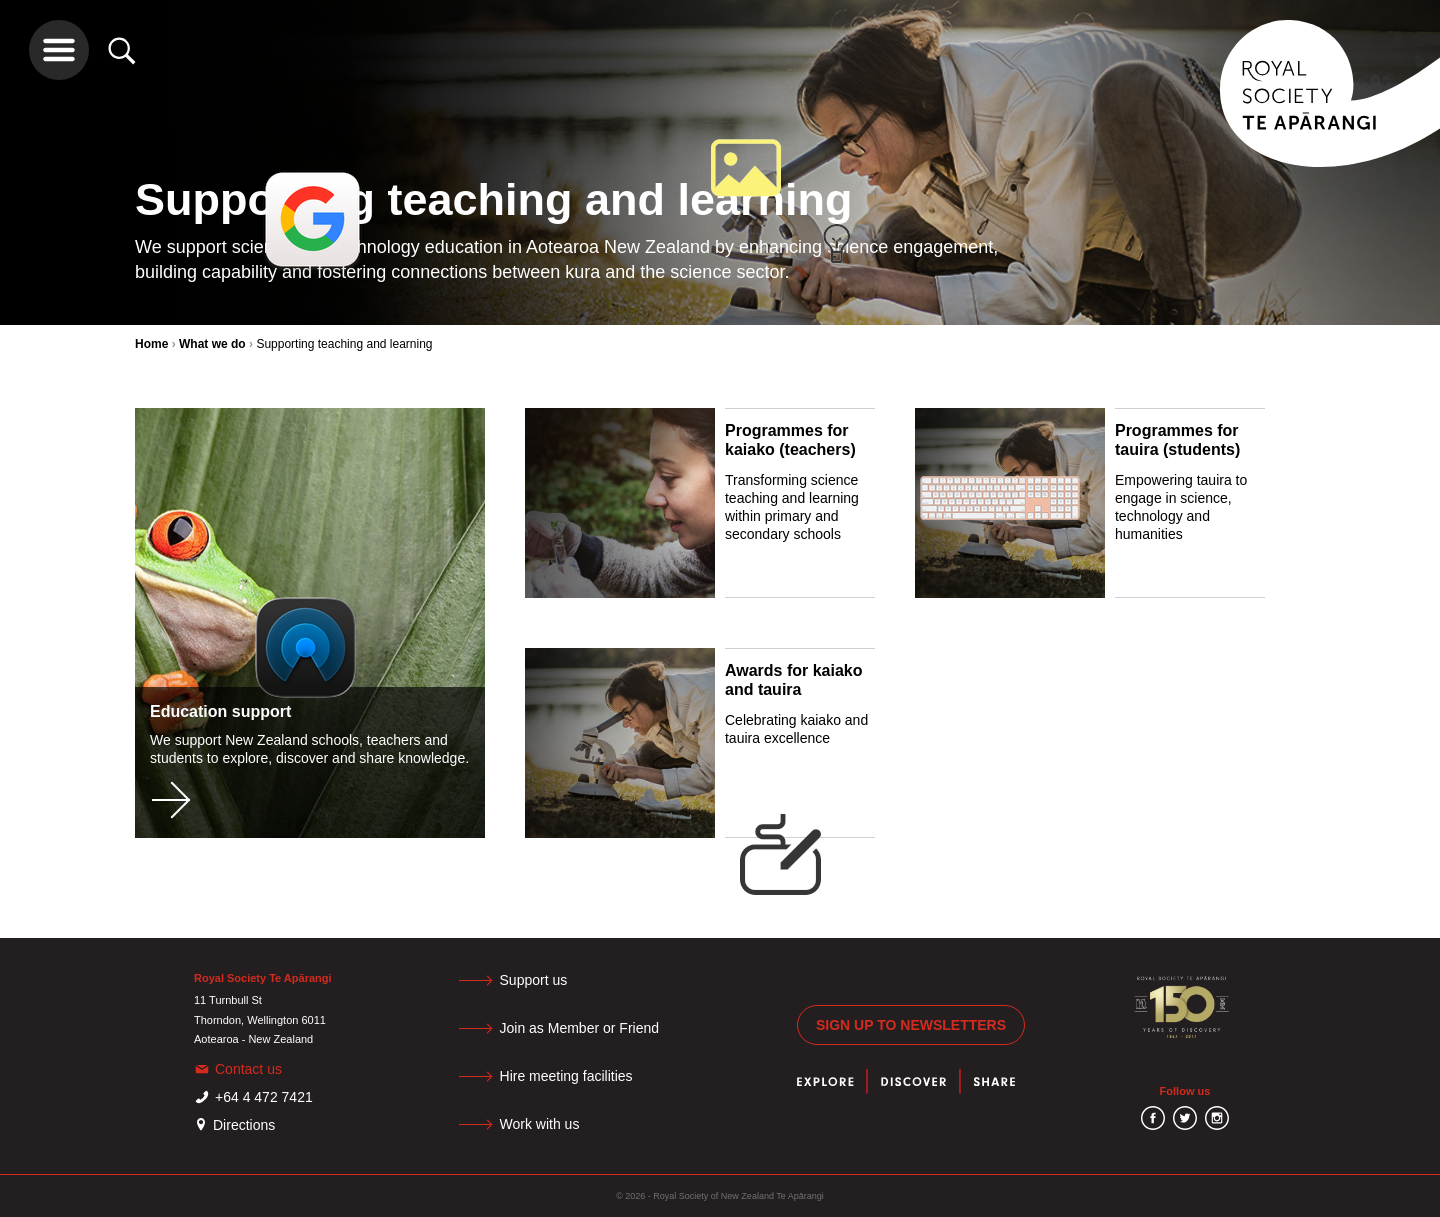 The width and height of the screenshot is (1440, 1217). Describe the element at coordinates (1000, 498) in the screenshot. I see `connect to a wireless bluetooth keyboard` at that location.